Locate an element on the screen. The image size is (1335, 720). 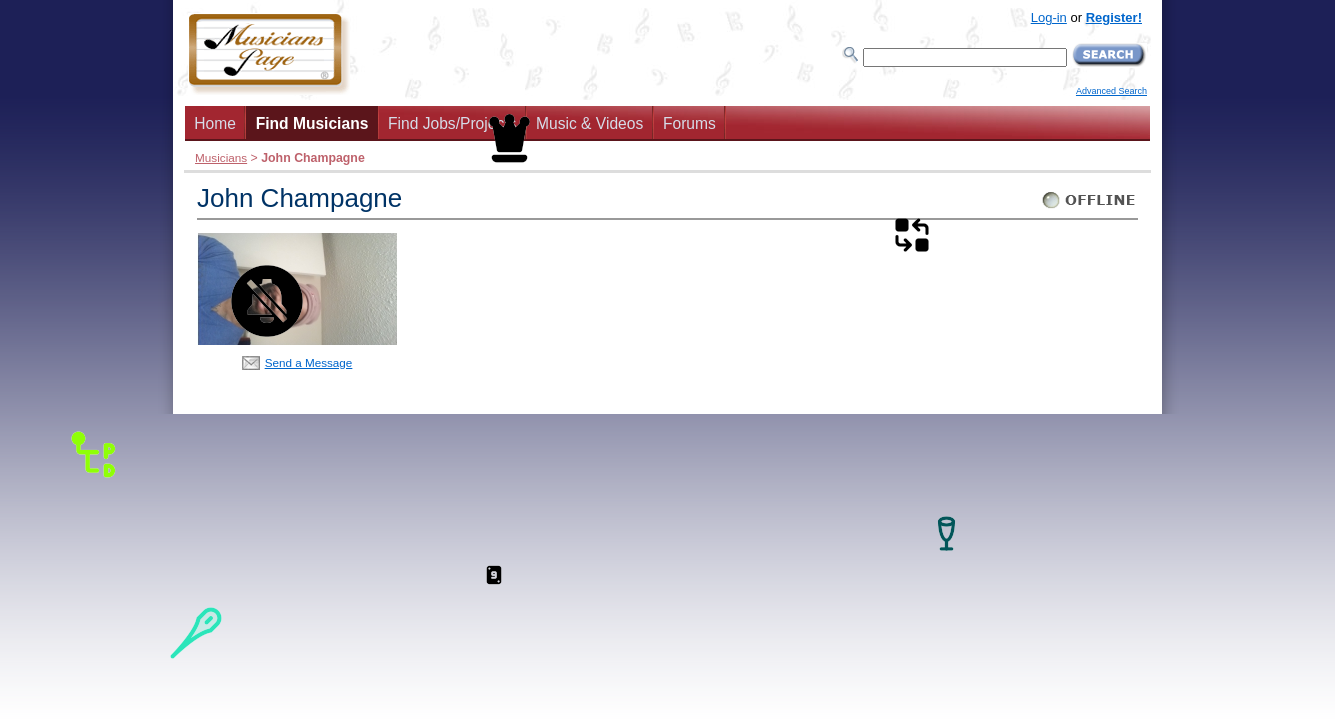
access sewing or crafting tools is located at coordinates (196, 633).